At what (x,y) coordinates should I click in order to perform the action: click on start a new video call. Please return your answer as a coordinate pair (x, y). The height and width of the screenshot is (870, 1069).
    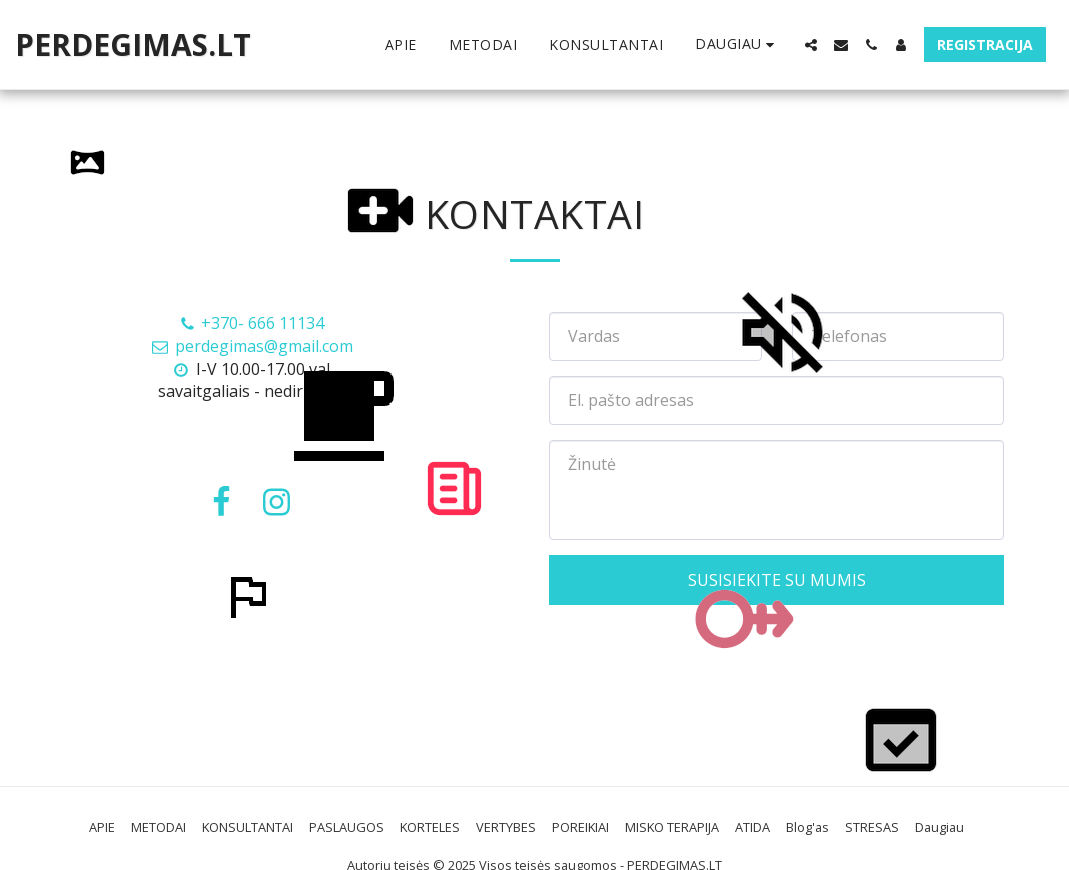
    Looking at the image, I should click on (380, 210).